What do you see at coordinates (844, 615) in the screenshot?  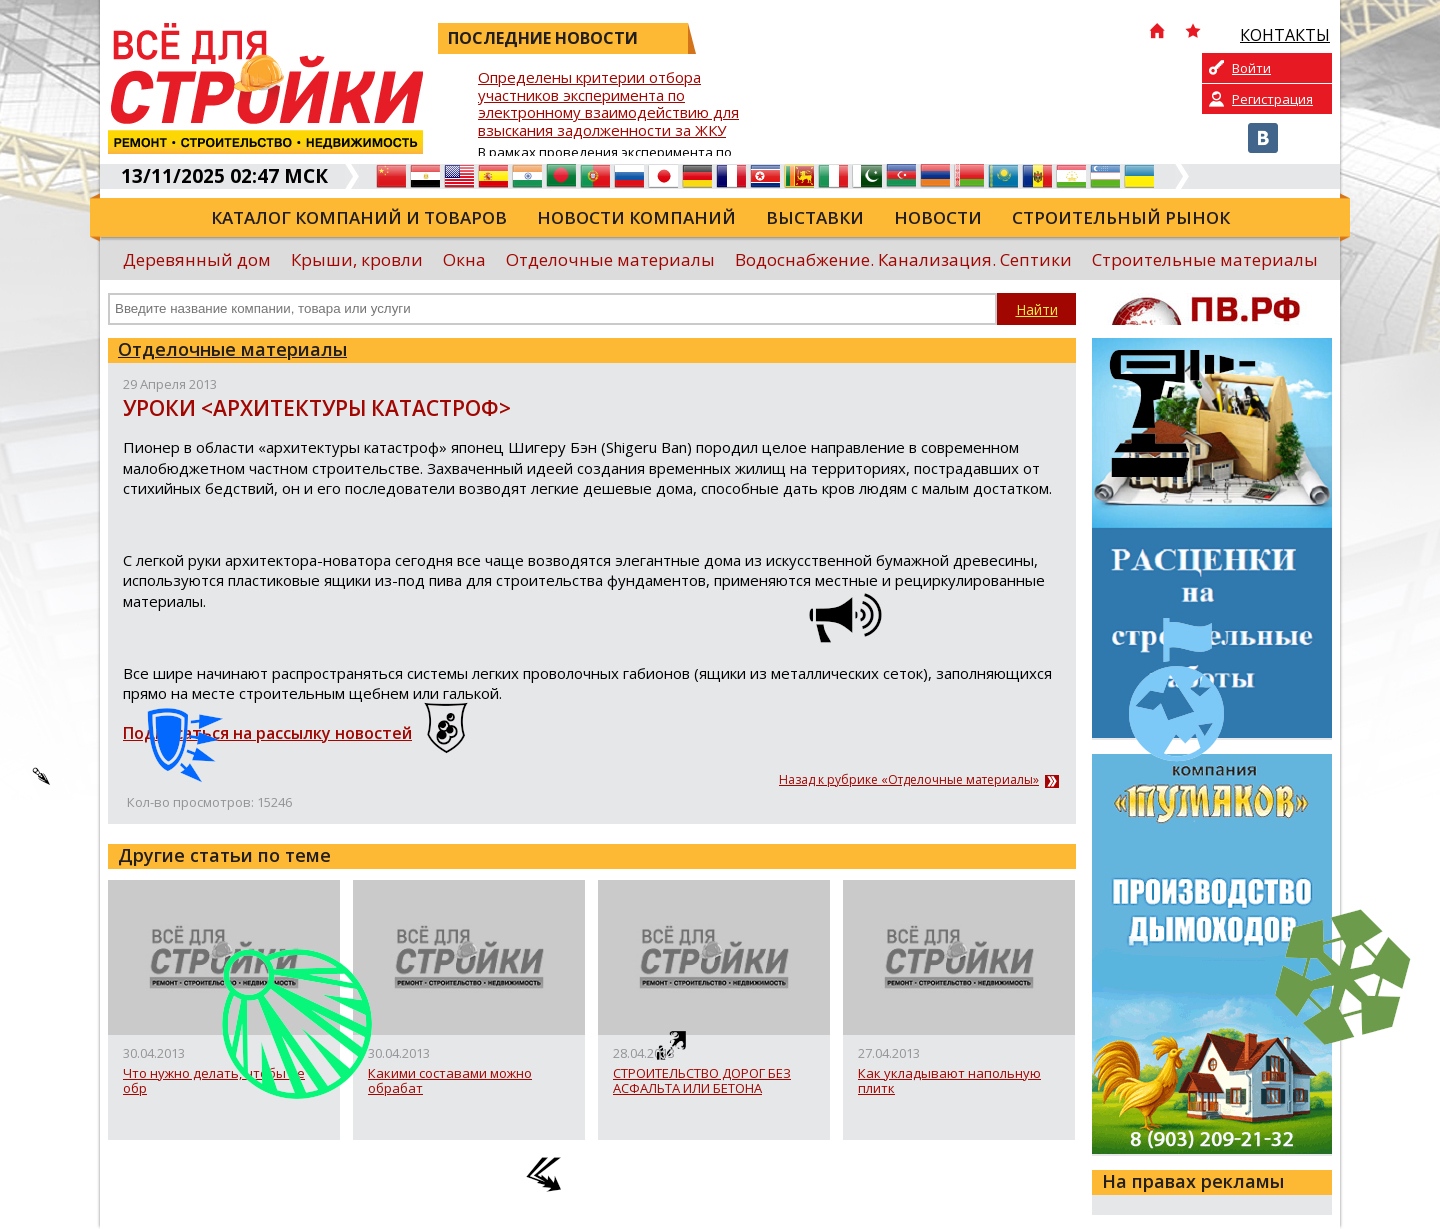 I see `make an announcement or broadcast` at bounding box center [844, 615].